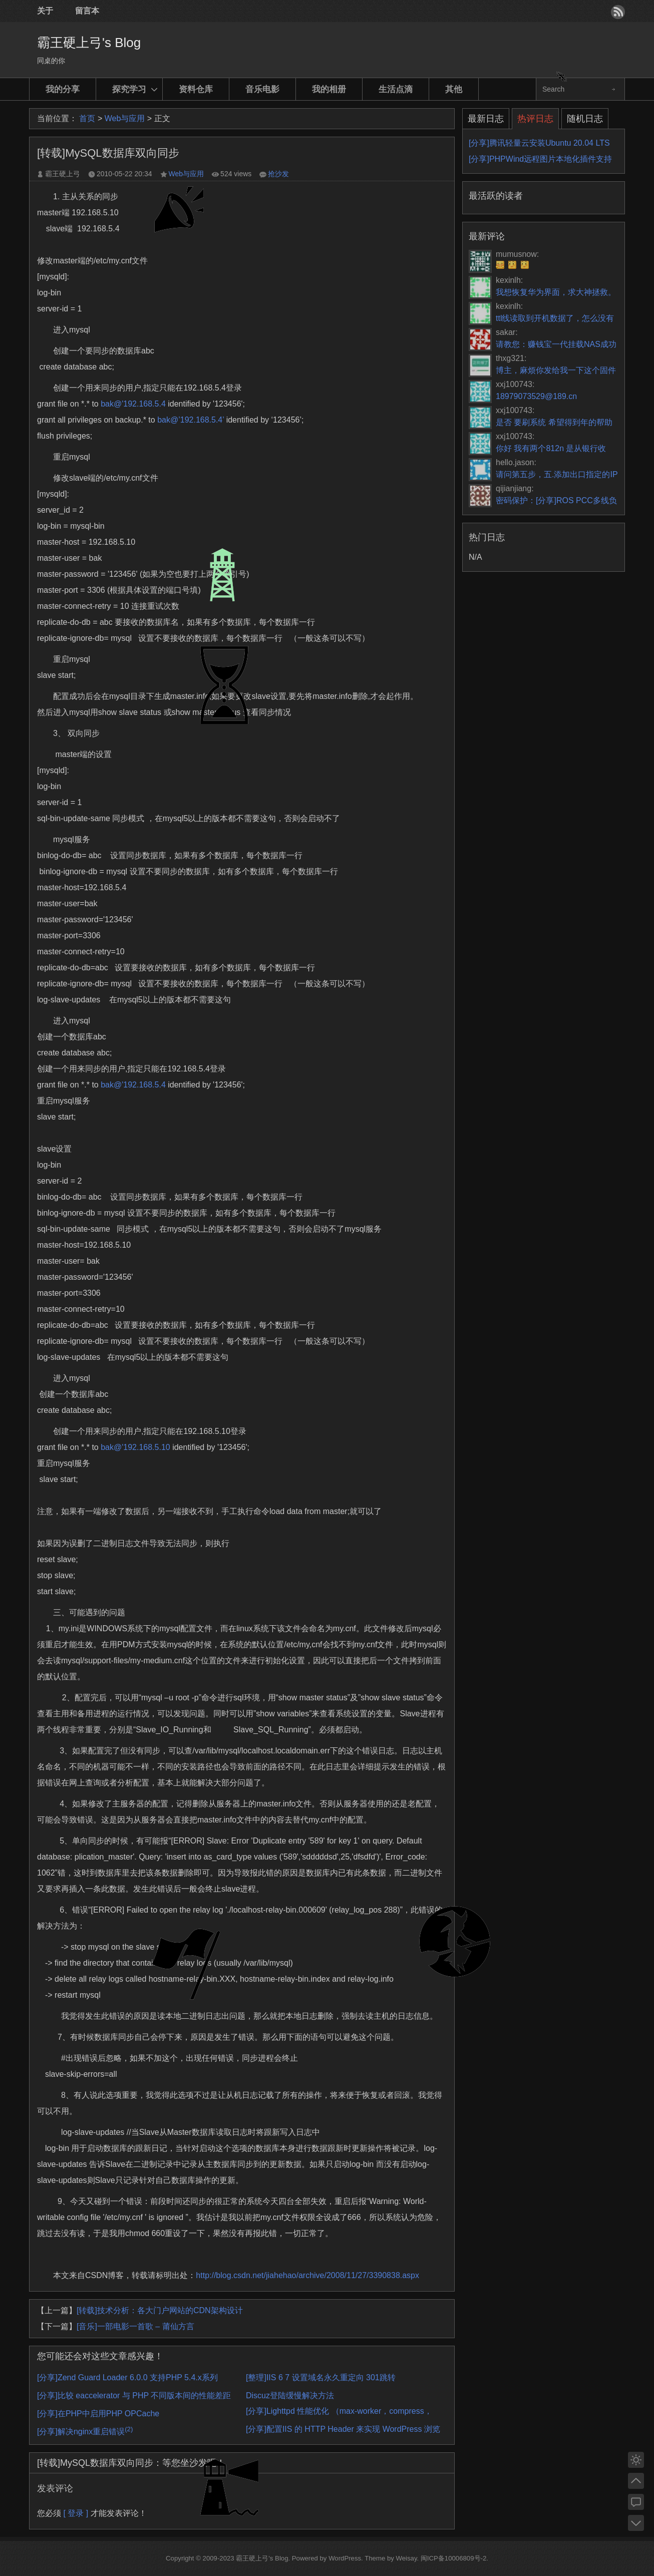 The width and height of the screenshot is (654, 2576). I want to click on indicates a timer or countdown in progress, so click(224, 685).